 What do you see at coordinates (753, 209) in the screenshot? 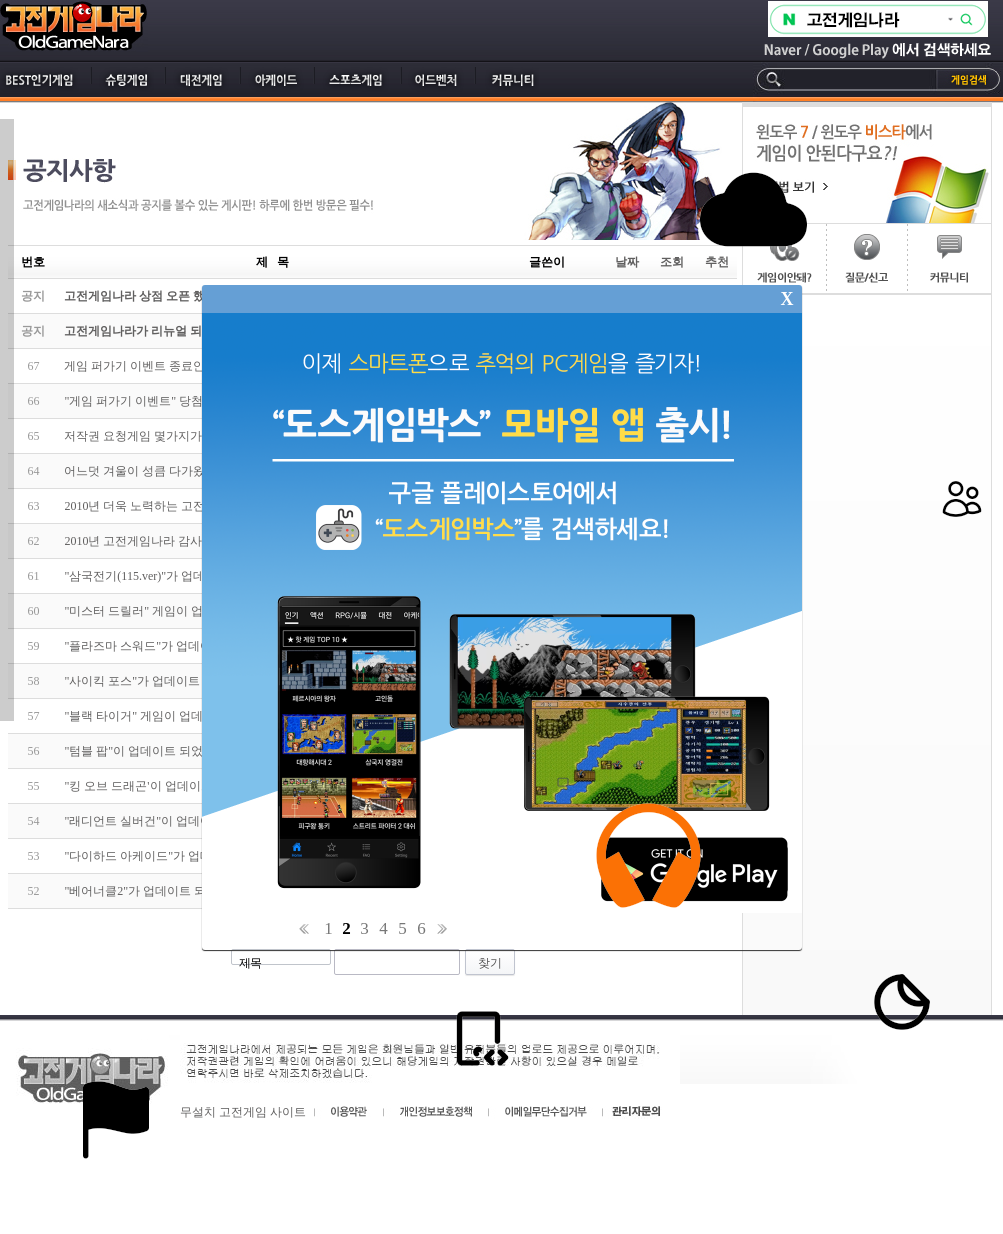
I see `access cloud storage` at bounding box center [753, 209].